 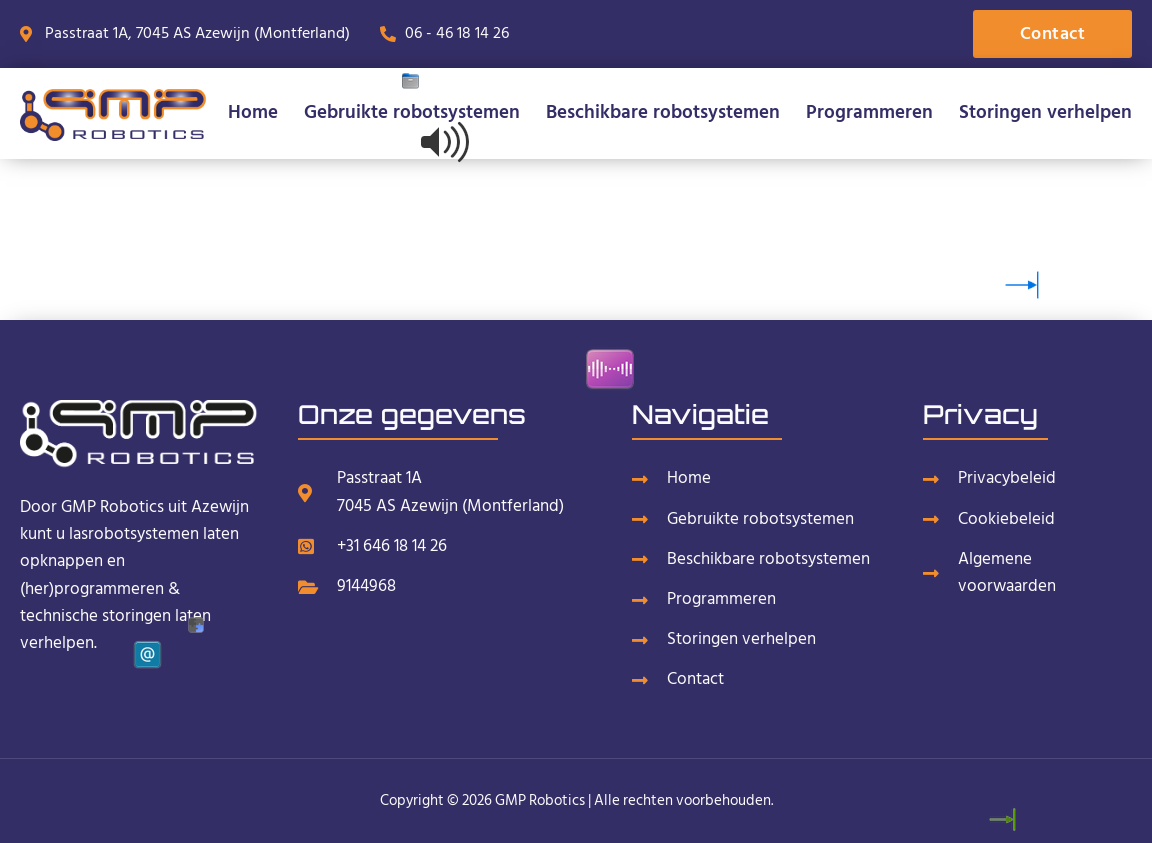 I want to click on manage bluetooth plugins or extensions, so click(x=196, y=625).